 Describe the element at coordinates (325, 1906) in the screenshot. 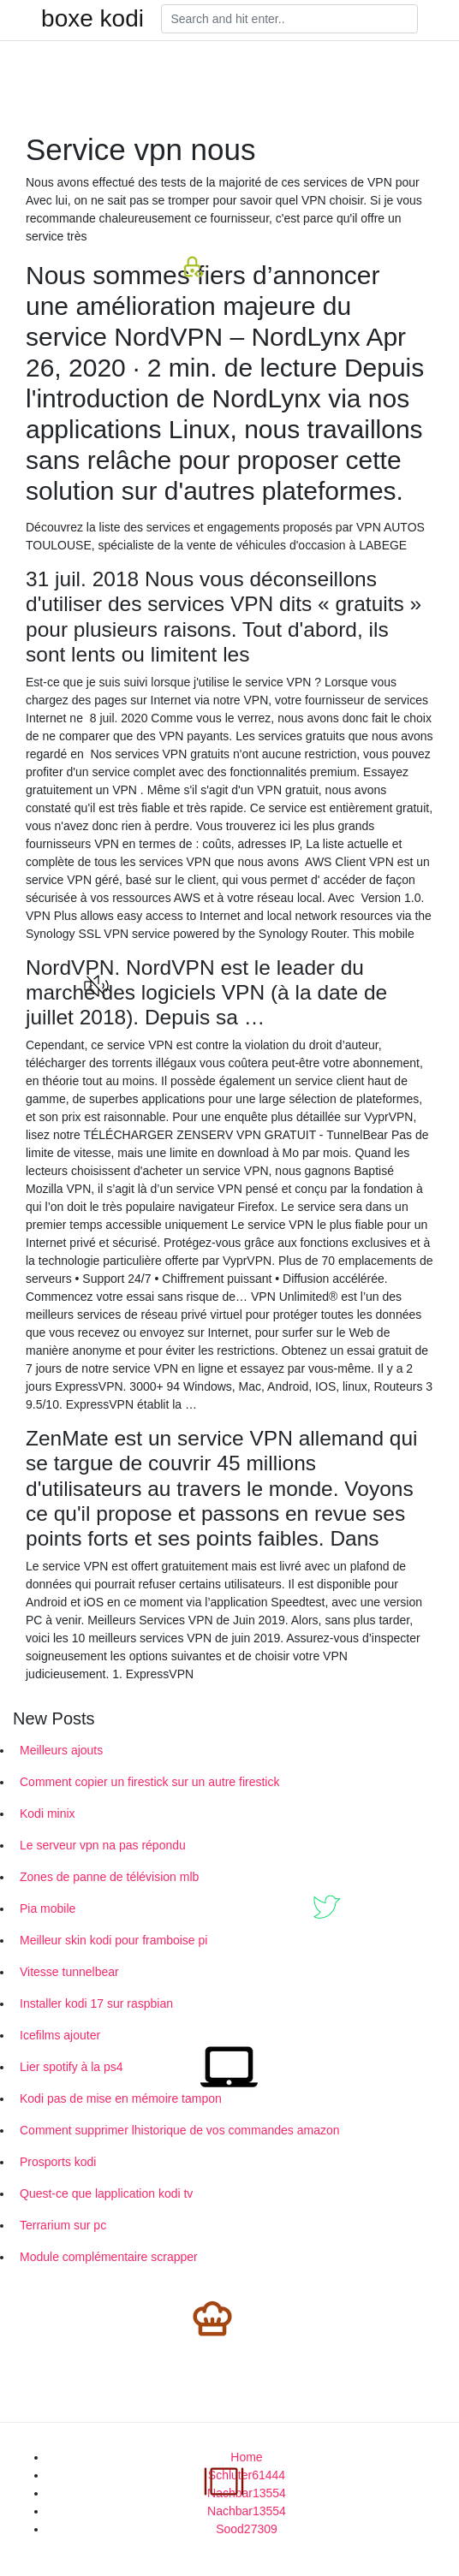

I see `share to twitter` at that location.